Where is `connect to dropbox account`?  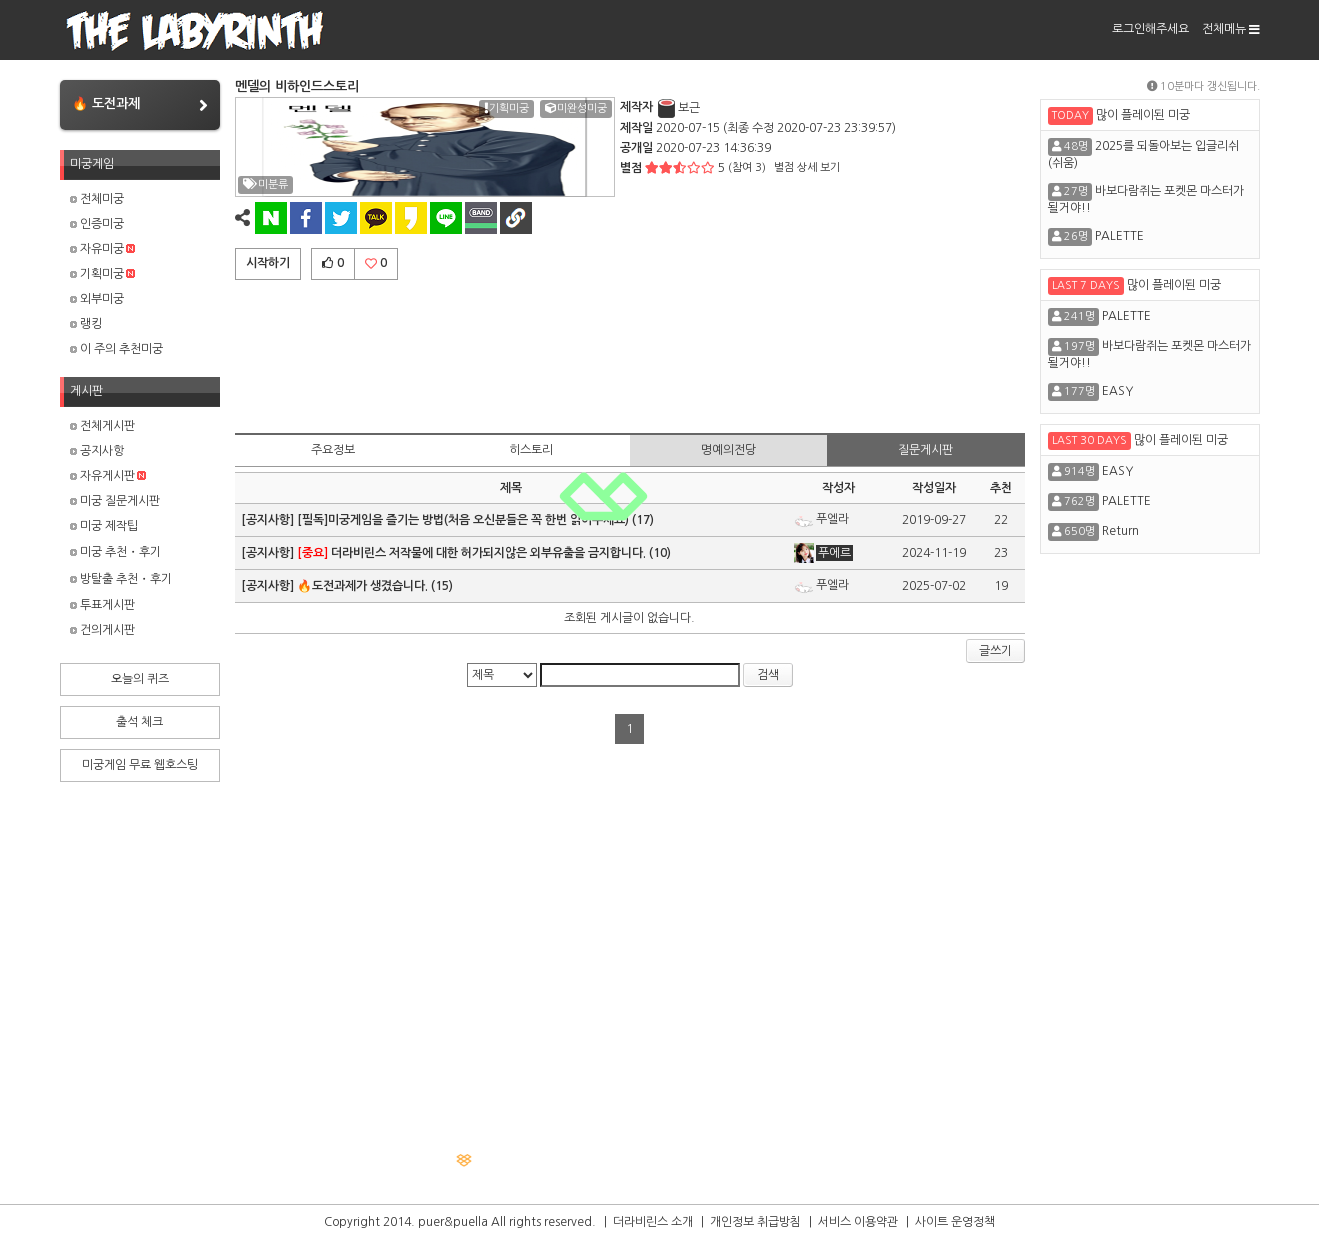
connect to dropbox account is located at coordinates (464, 1160).